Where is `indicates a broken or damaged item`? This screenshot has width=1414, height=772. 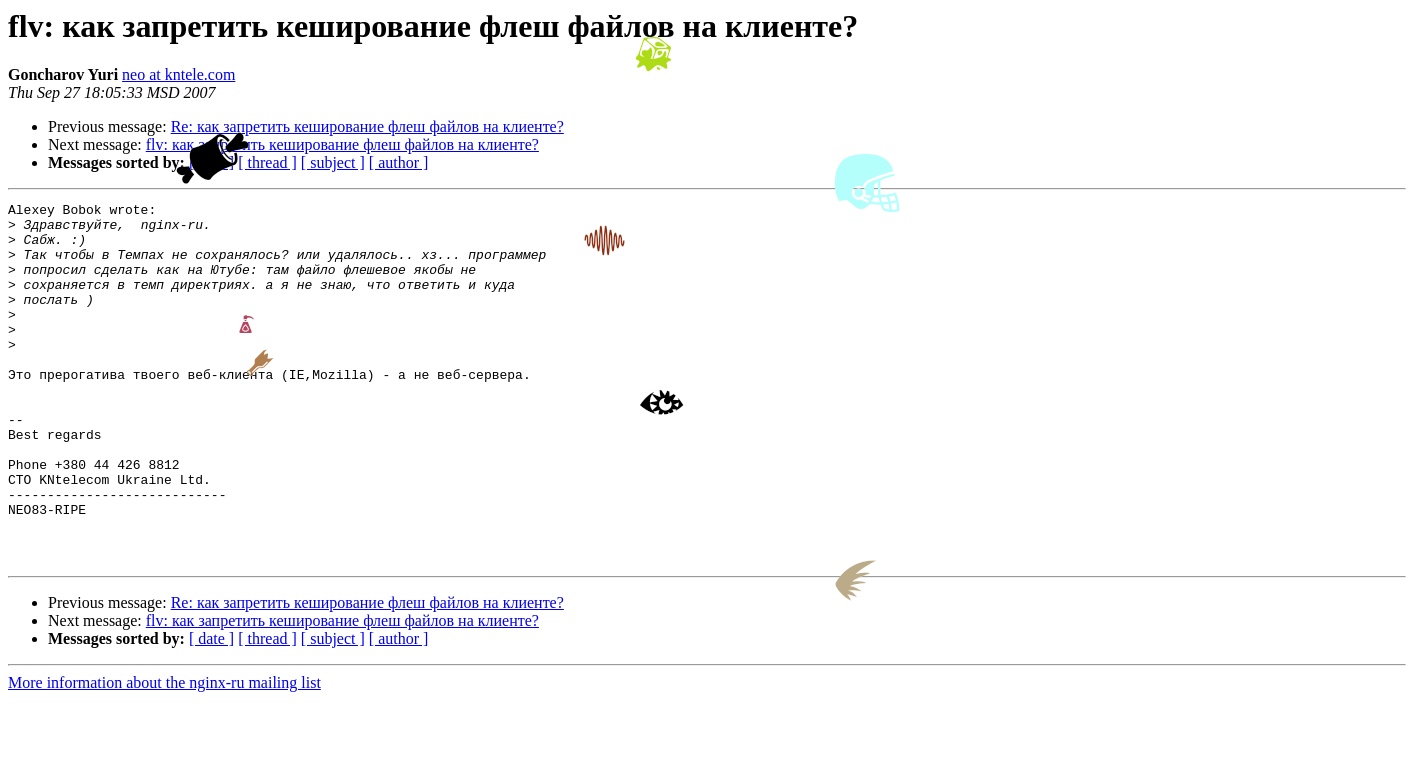 indicates a broken or damaged item is located at coordinates (260, 363).